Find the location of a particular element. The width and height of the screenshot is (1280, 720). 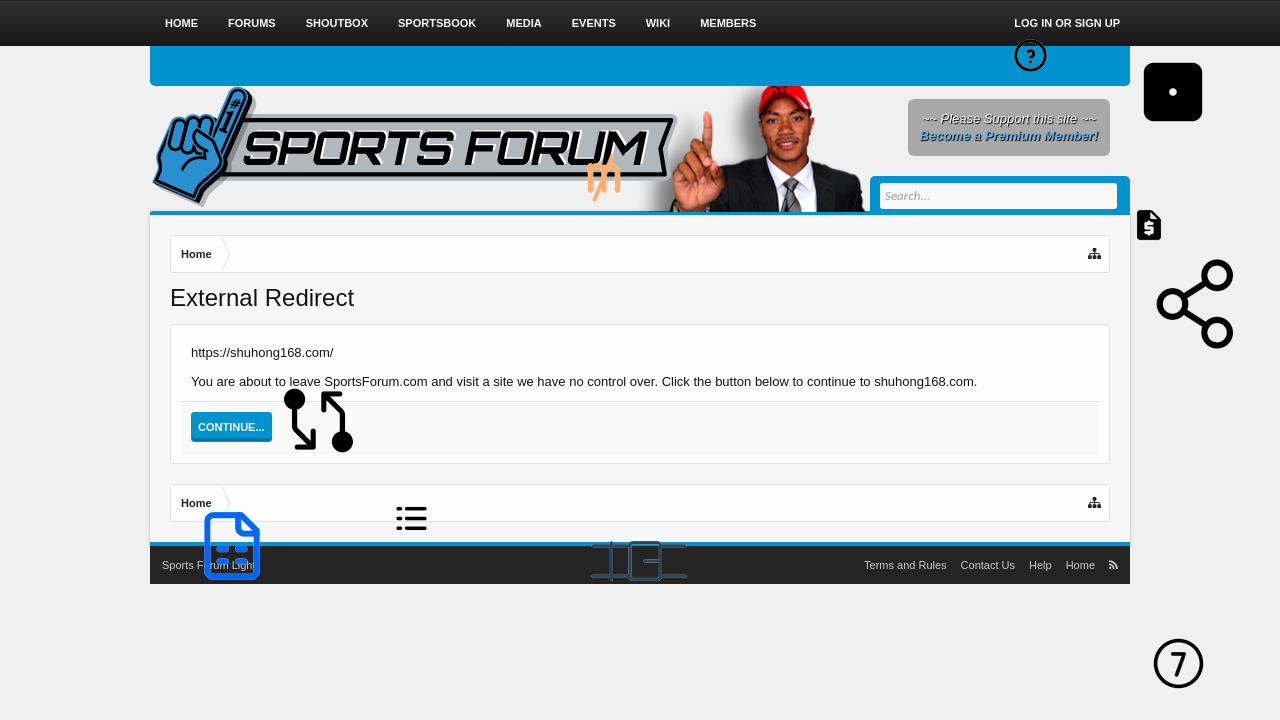

view code differences between branches is located at coordinates (318, 420).